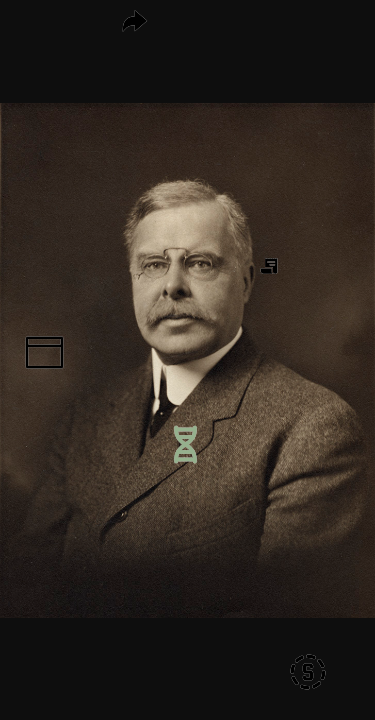  What do you see at coordinates (44, 352) in the screenshot?
I see `open in a new window` at bounding box center [44, 352].